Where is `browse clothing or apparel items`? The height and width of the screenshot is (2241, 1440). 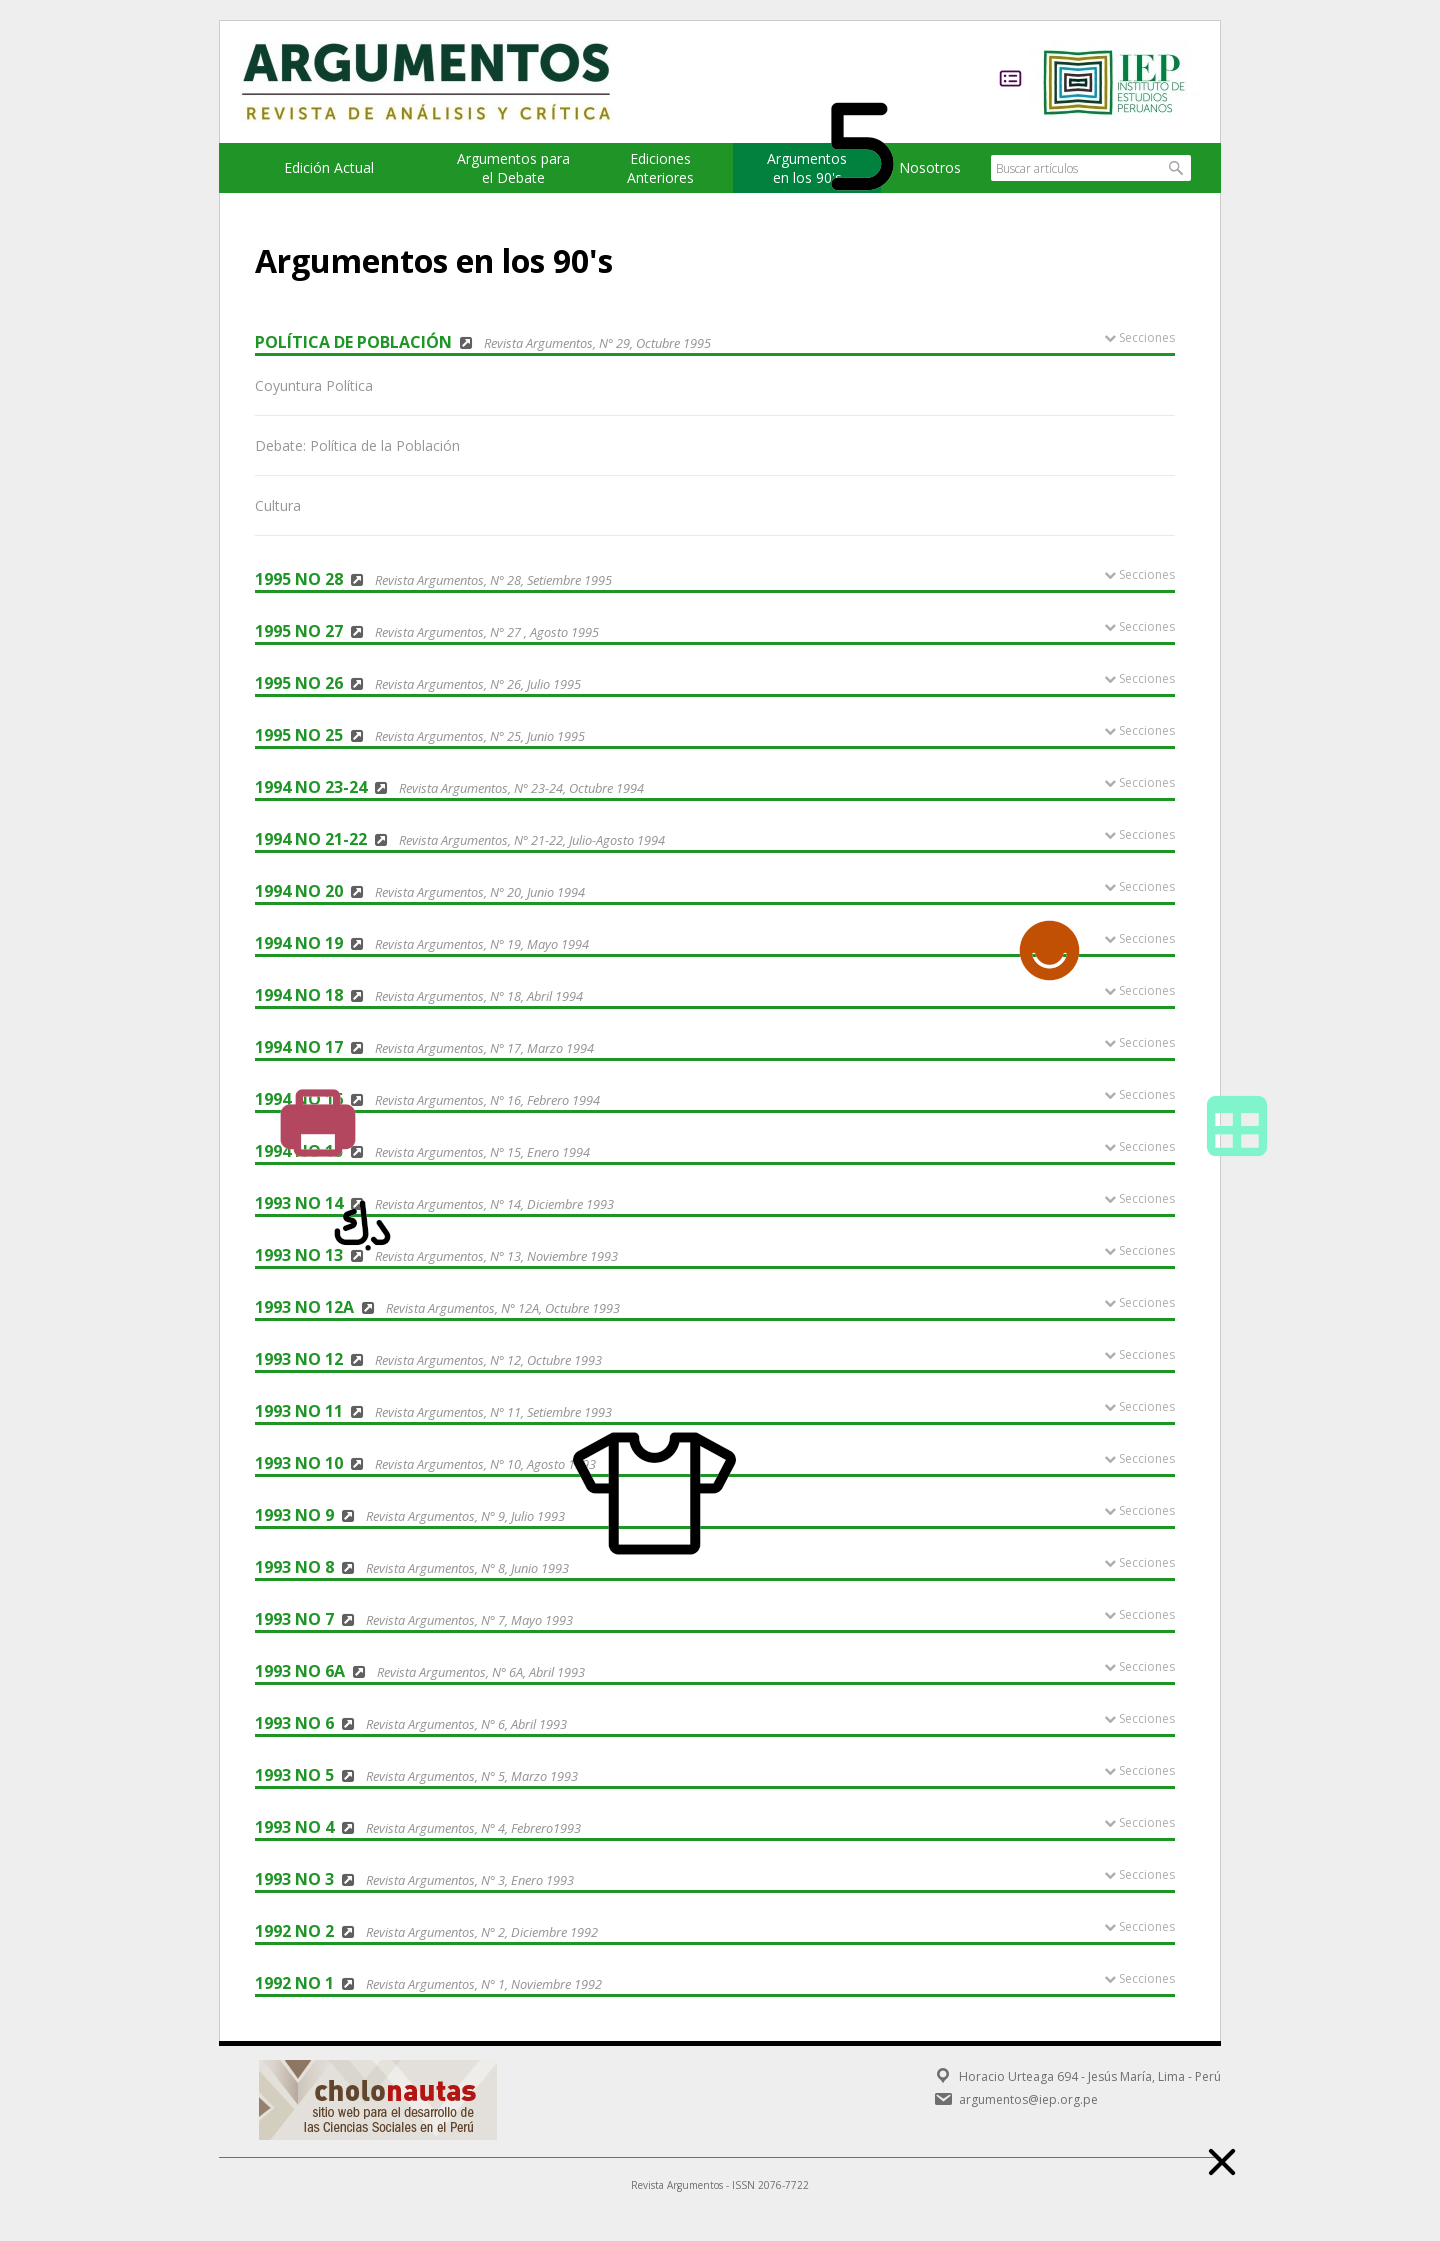
browse clothing or apparel items is located at coordinates (654, 1493).